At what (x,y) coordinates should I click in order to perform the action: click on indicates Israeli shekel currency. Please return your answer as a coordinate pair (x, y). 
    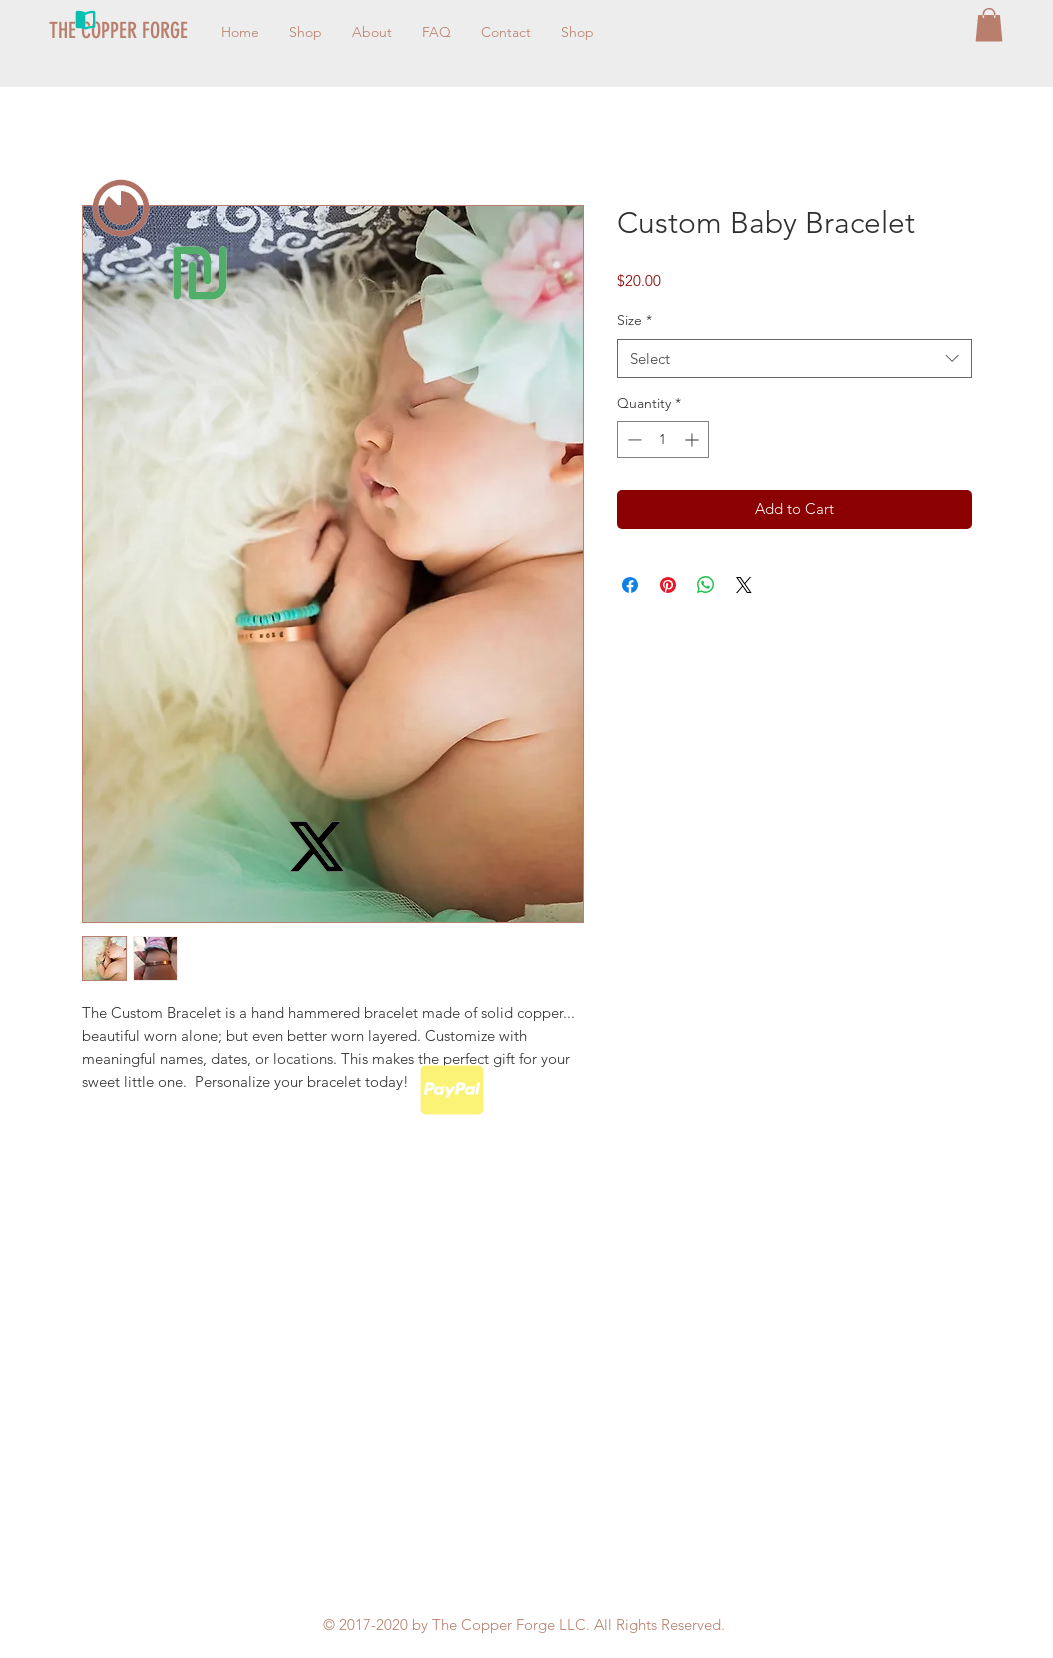
    Looking at the image, I should click on (200, 273).